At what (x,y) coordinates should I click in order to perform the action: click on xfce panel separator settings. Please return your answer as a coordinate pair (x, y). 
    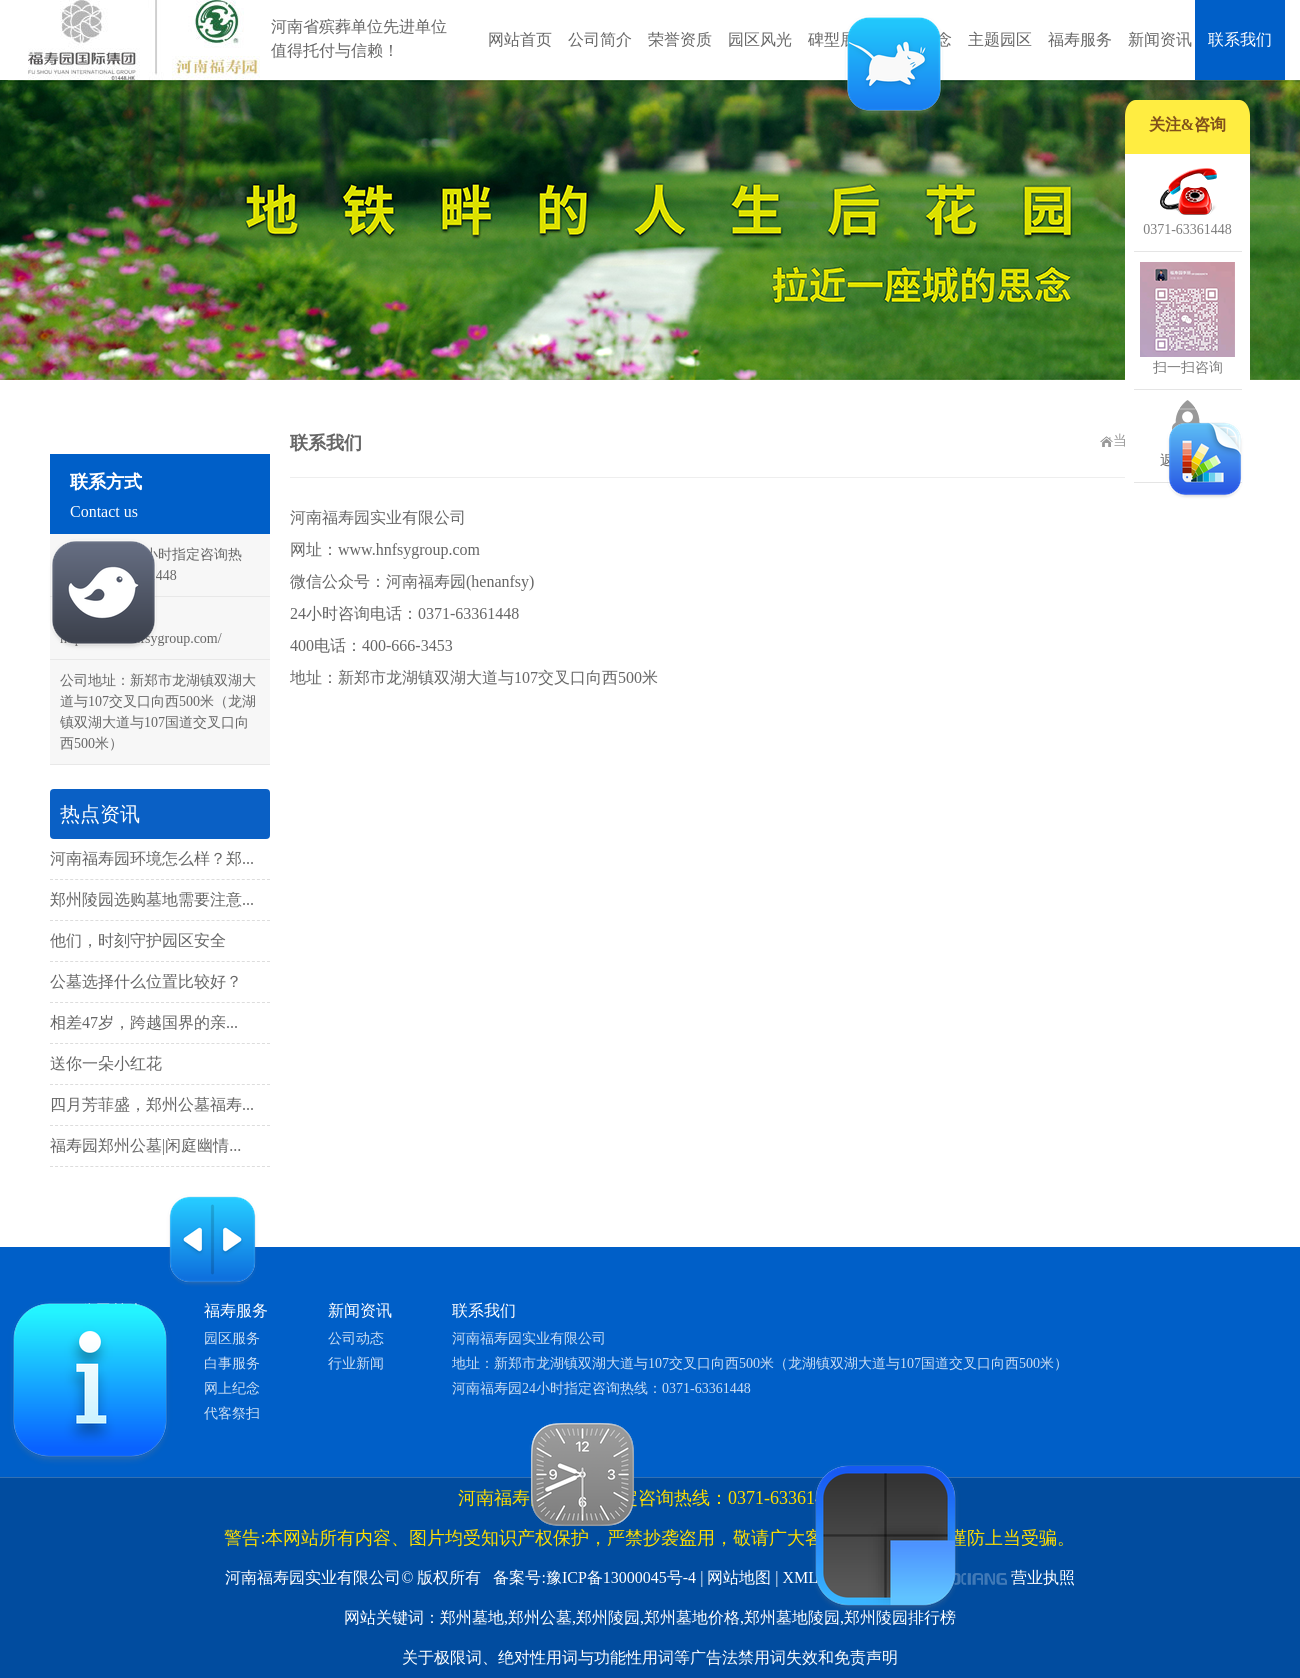
    Looking at the image, I should click on (212, 1239).